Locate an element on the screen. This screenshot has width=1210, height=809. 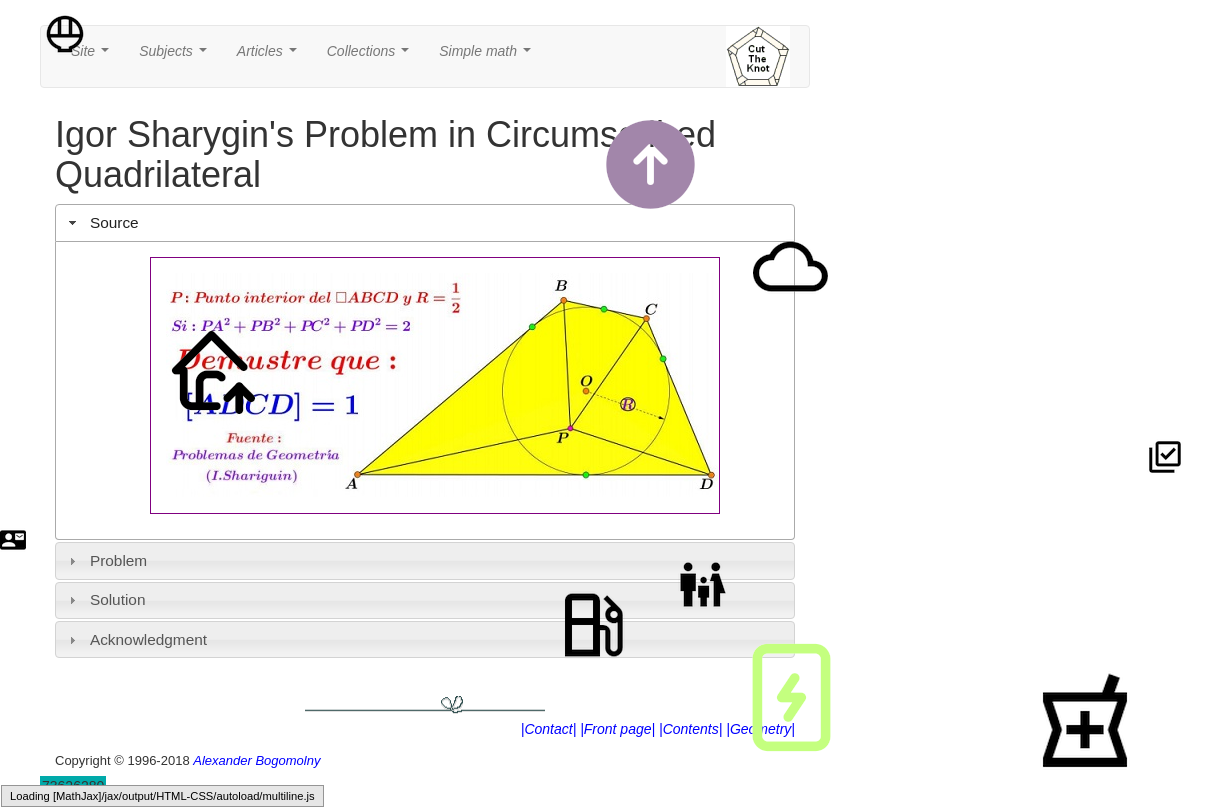
indicates device is currently charging is located at coordinates (791, 697).